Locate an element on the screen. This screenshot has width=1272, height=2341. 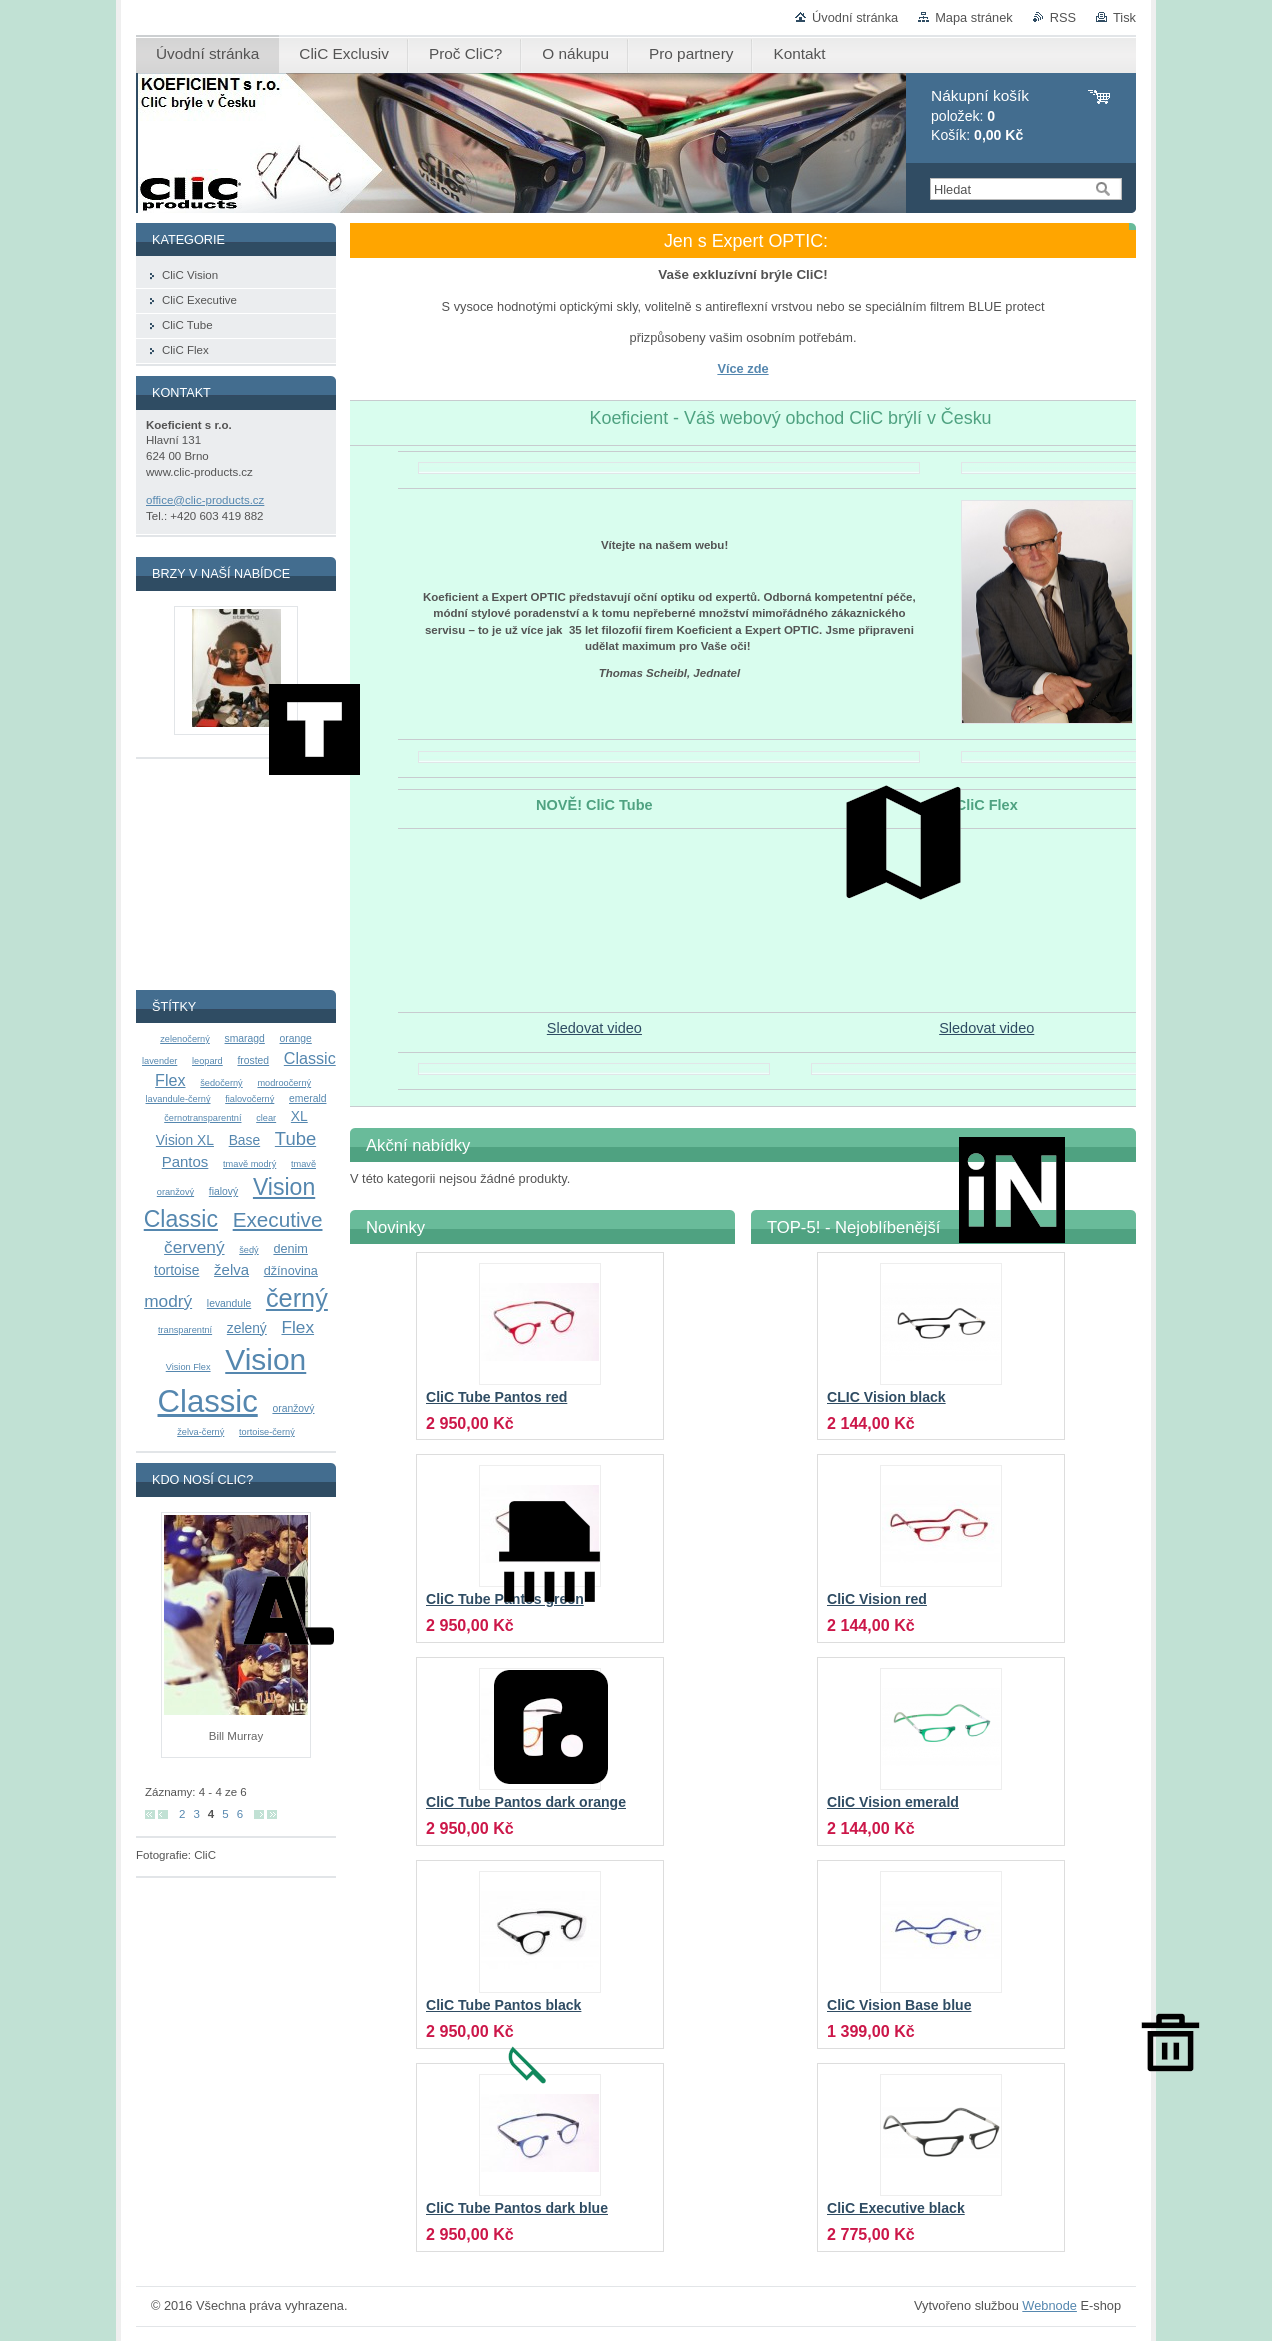
open AniList app or website is located at coordinates (288, 1610).